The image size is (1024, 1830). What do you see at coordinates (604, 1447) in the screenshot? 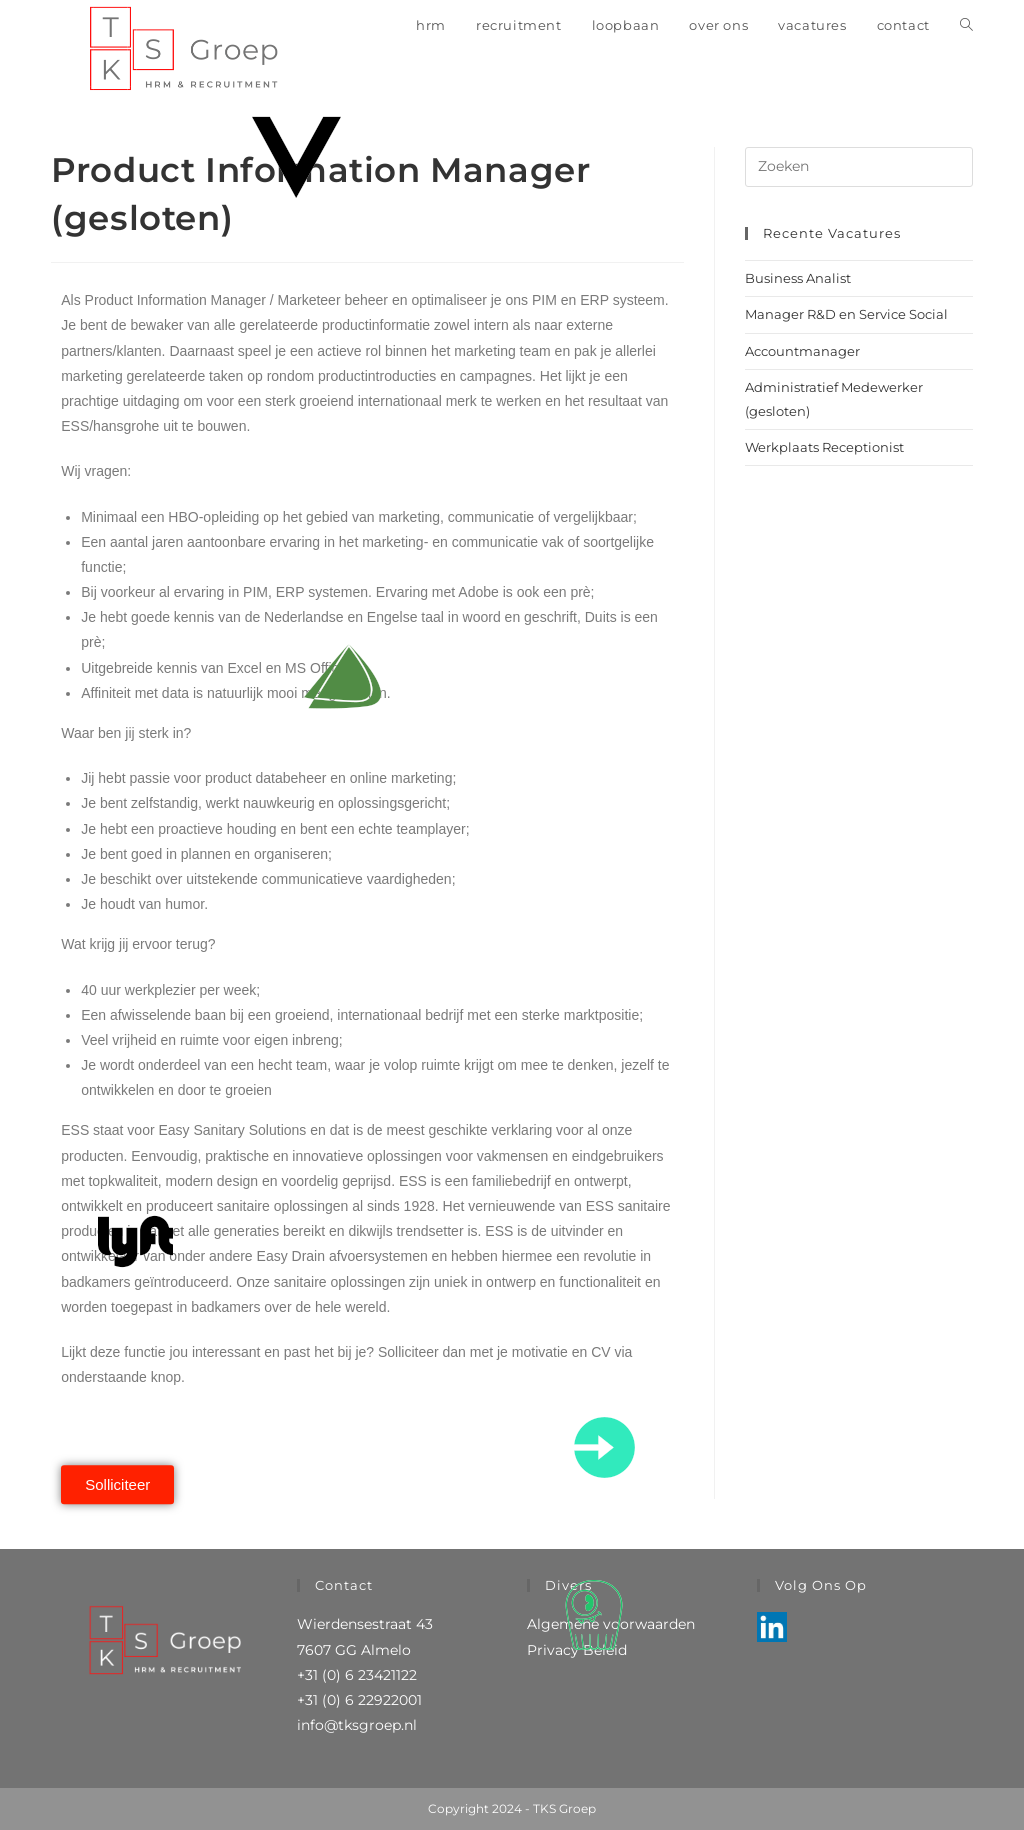
I see `log in to your account` at bounding box center [604, 1447].